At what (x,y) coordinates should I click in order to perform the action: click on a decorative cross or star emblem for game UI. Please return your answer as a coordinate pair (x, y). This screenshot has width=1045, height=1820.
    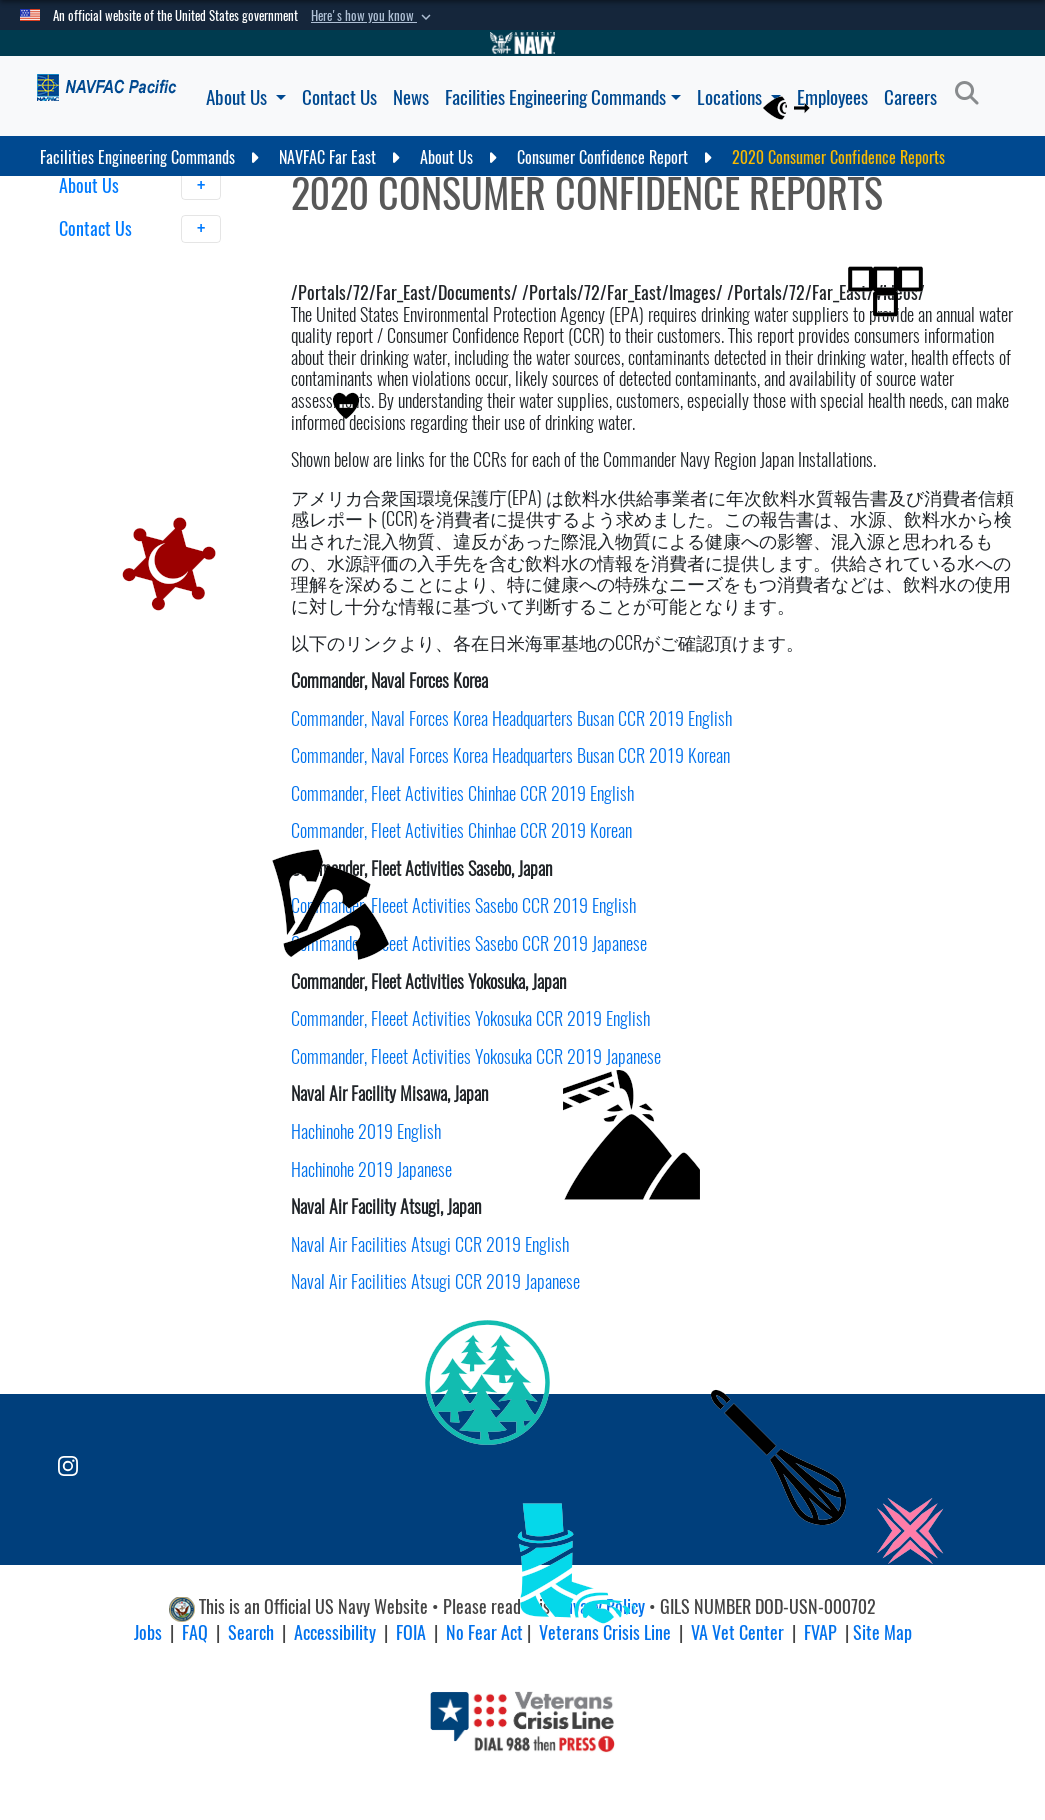
    Looking at the image, I should click on (910, 1531).